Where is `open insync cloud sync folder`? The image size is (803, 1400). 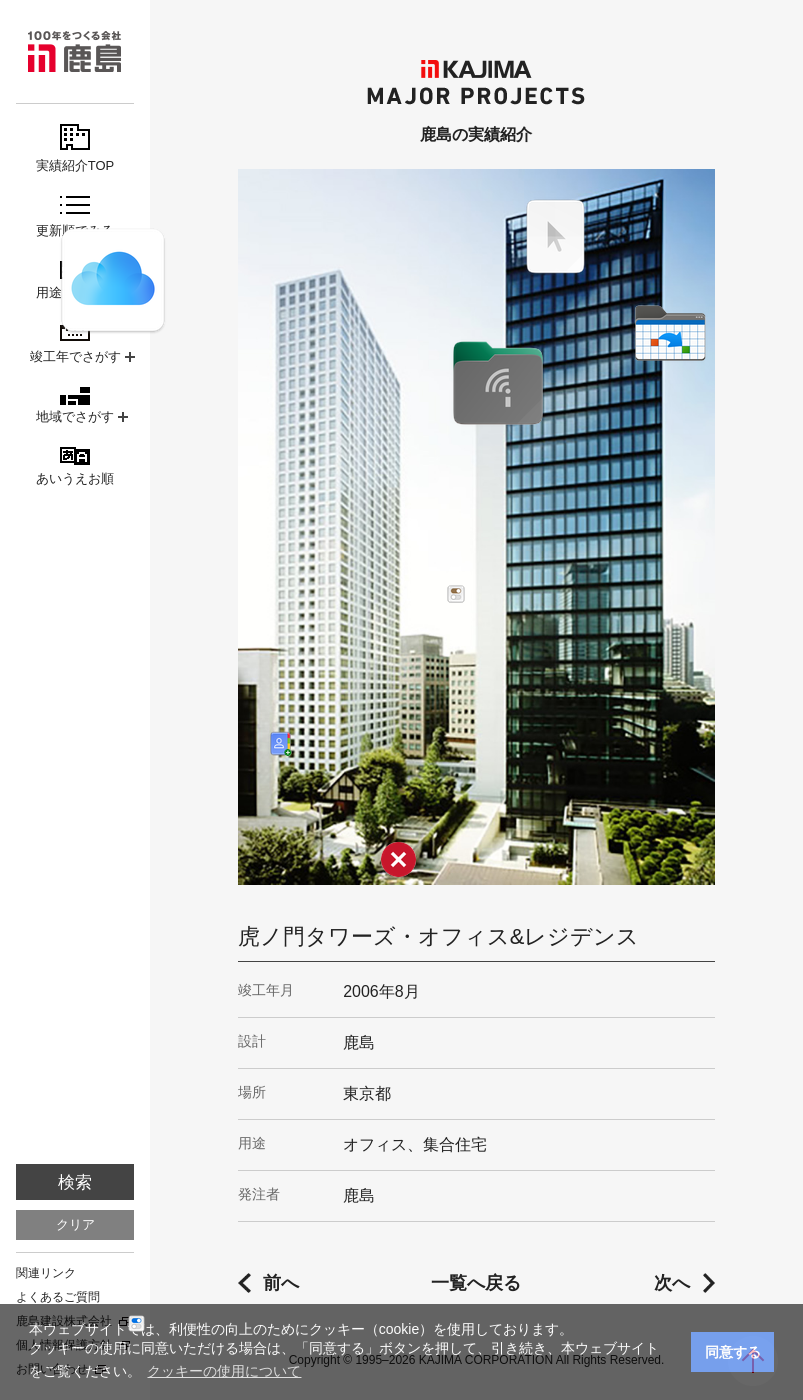 open insync cloud sync folder is located at coordinates (498, 383).